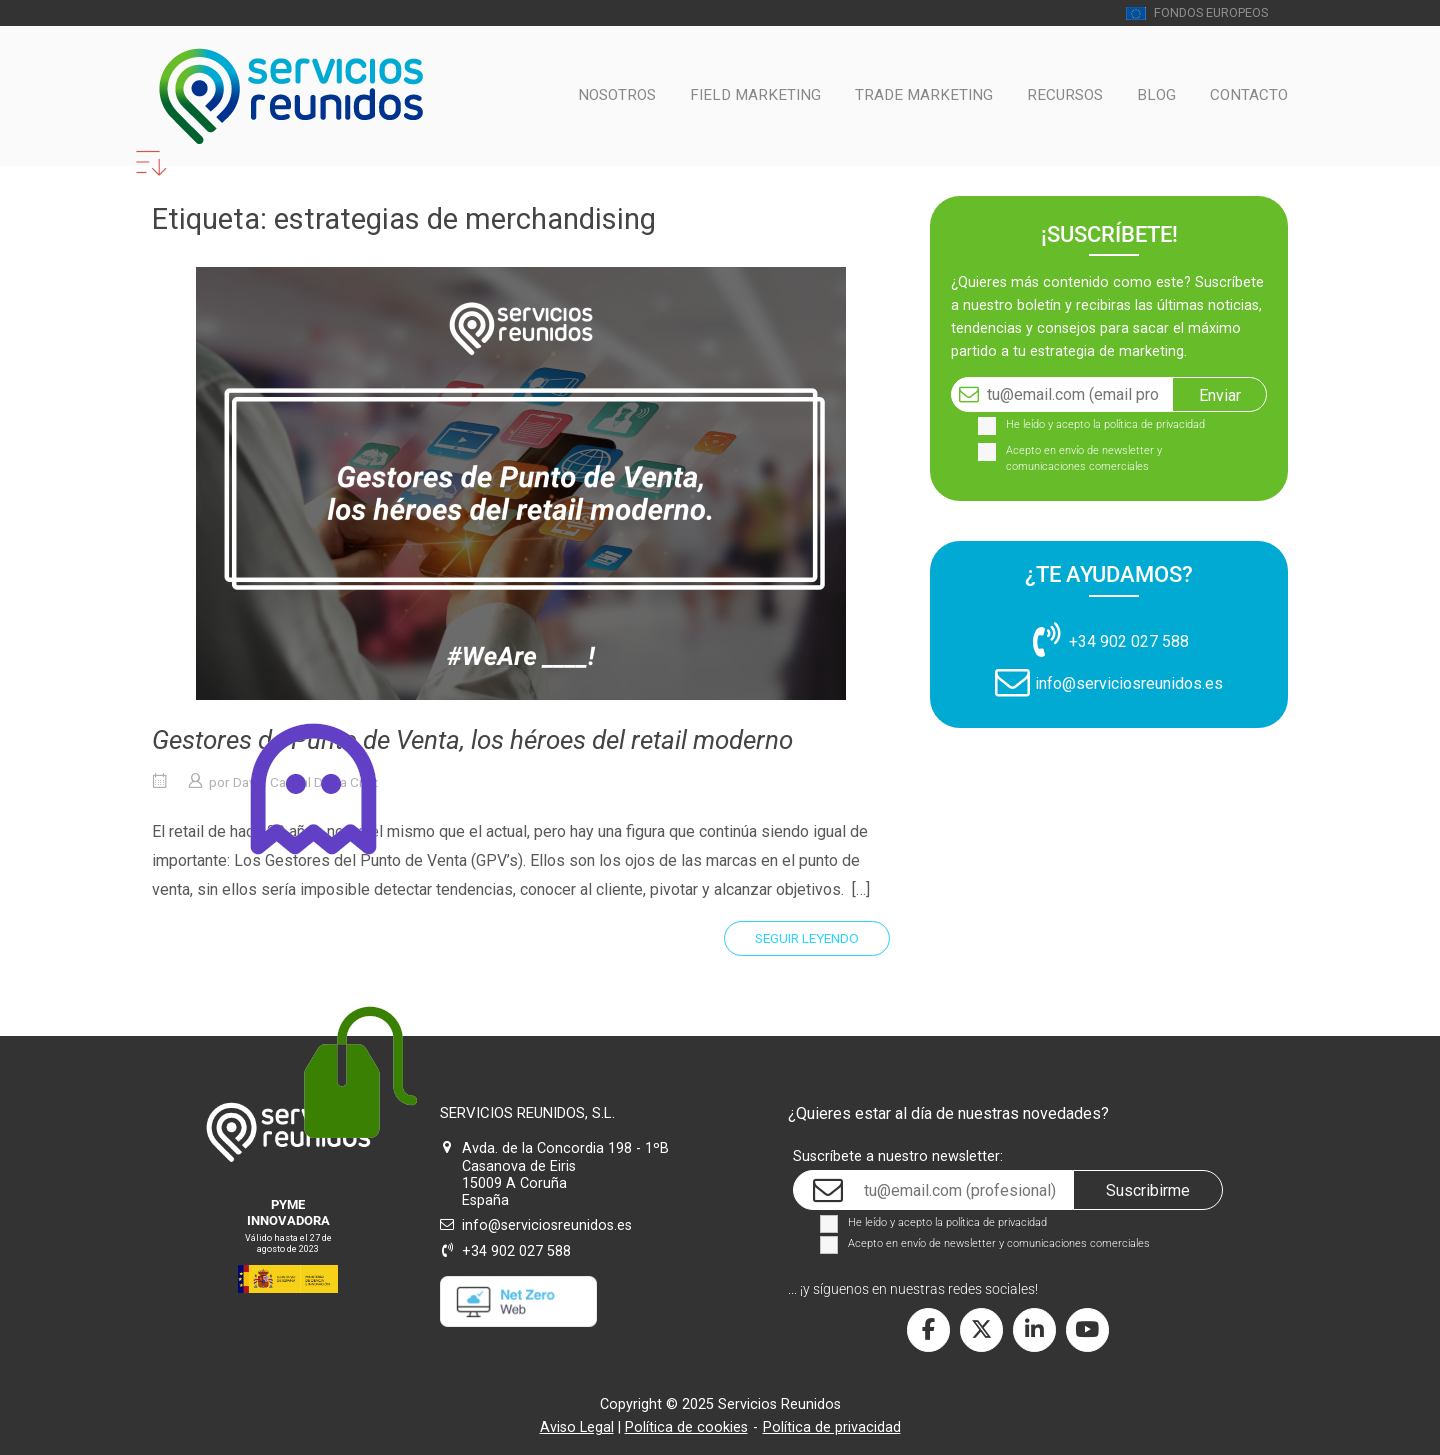 The width and height of the screenshot is (1440, 1455). I want to click on enable ghost mode or incognito browsing, so click(313, 791).